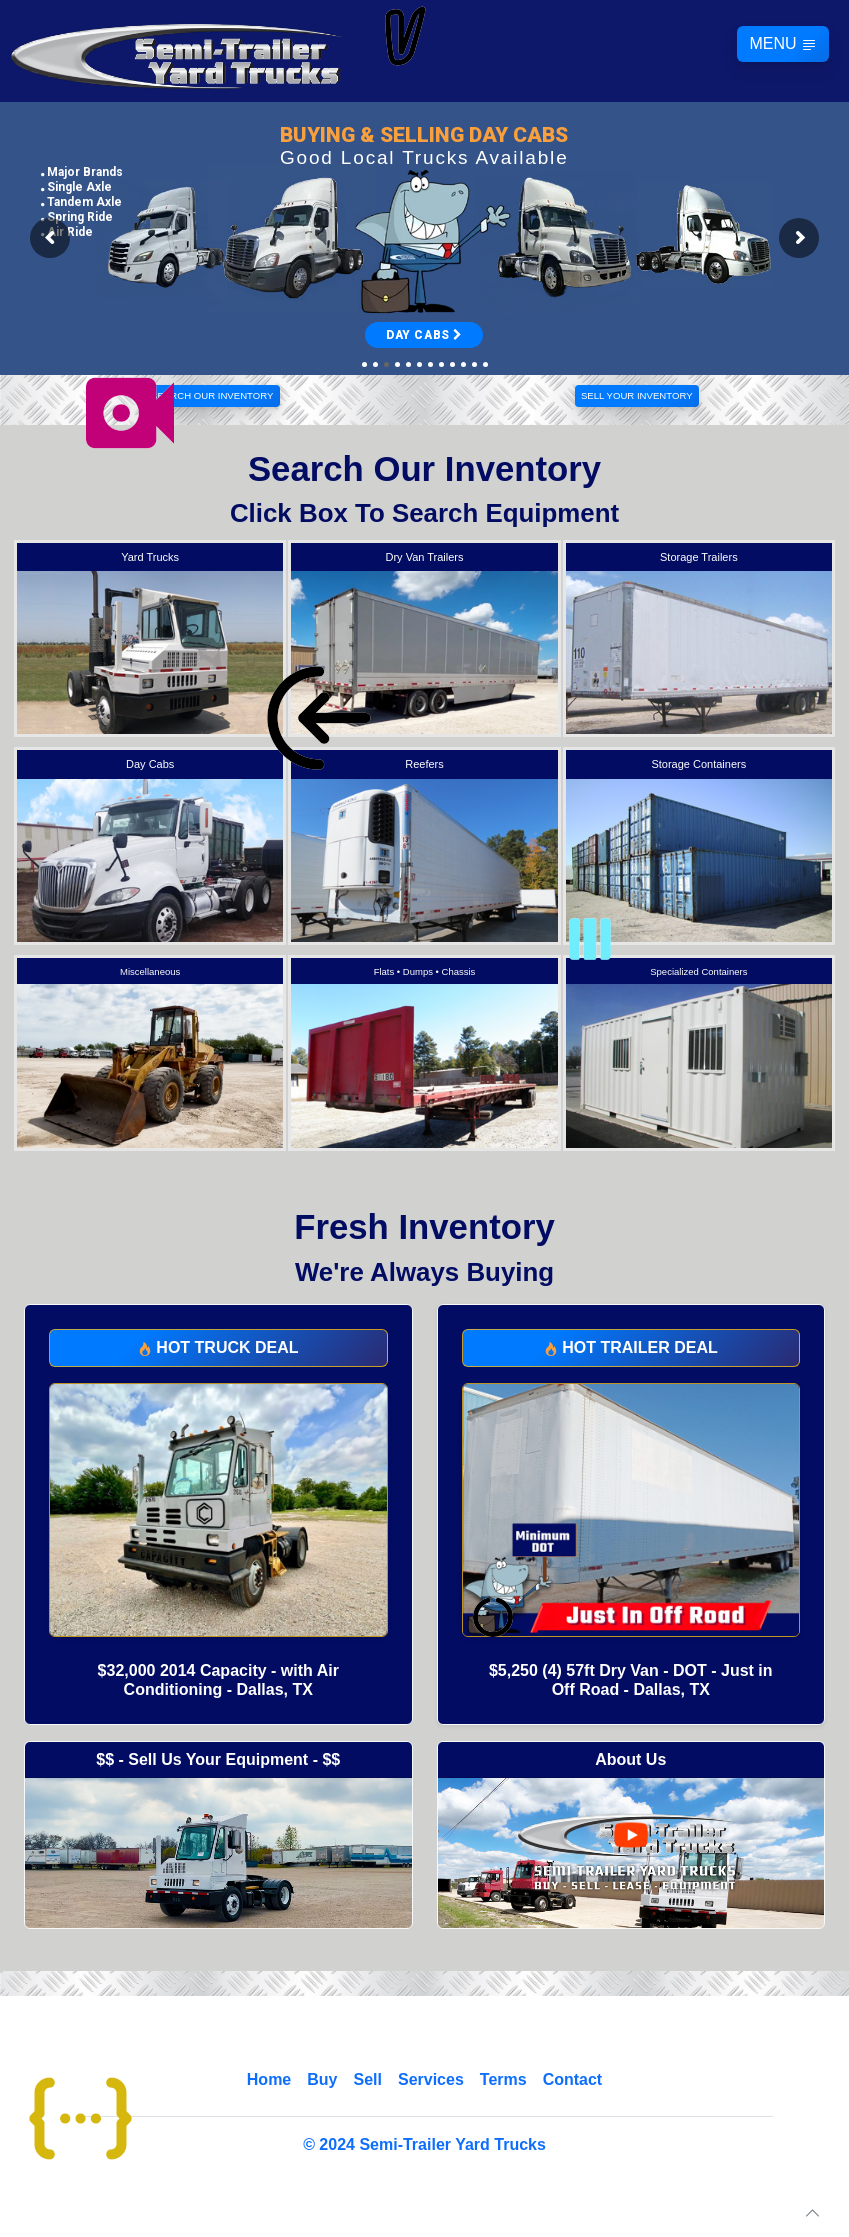 This screenshot has height=2237, width=849. What do you see at coordinates (130, 413) in the screenshot?
I see `start recording a video` at bounding box center [130, 413].